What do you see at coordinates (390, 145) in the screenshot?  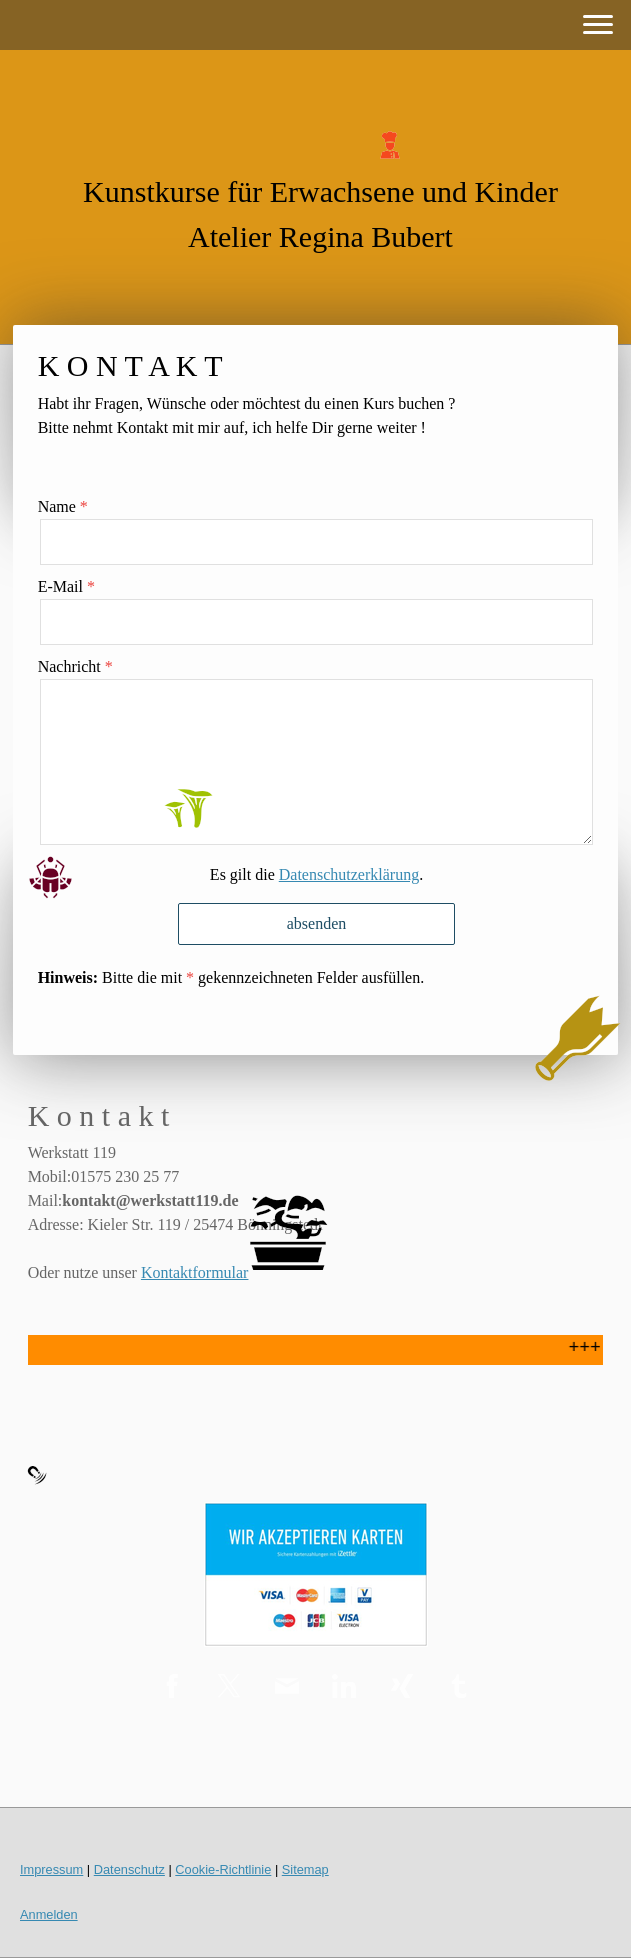 I see `access cooking or recipe features` at bounding box center [390, 145].